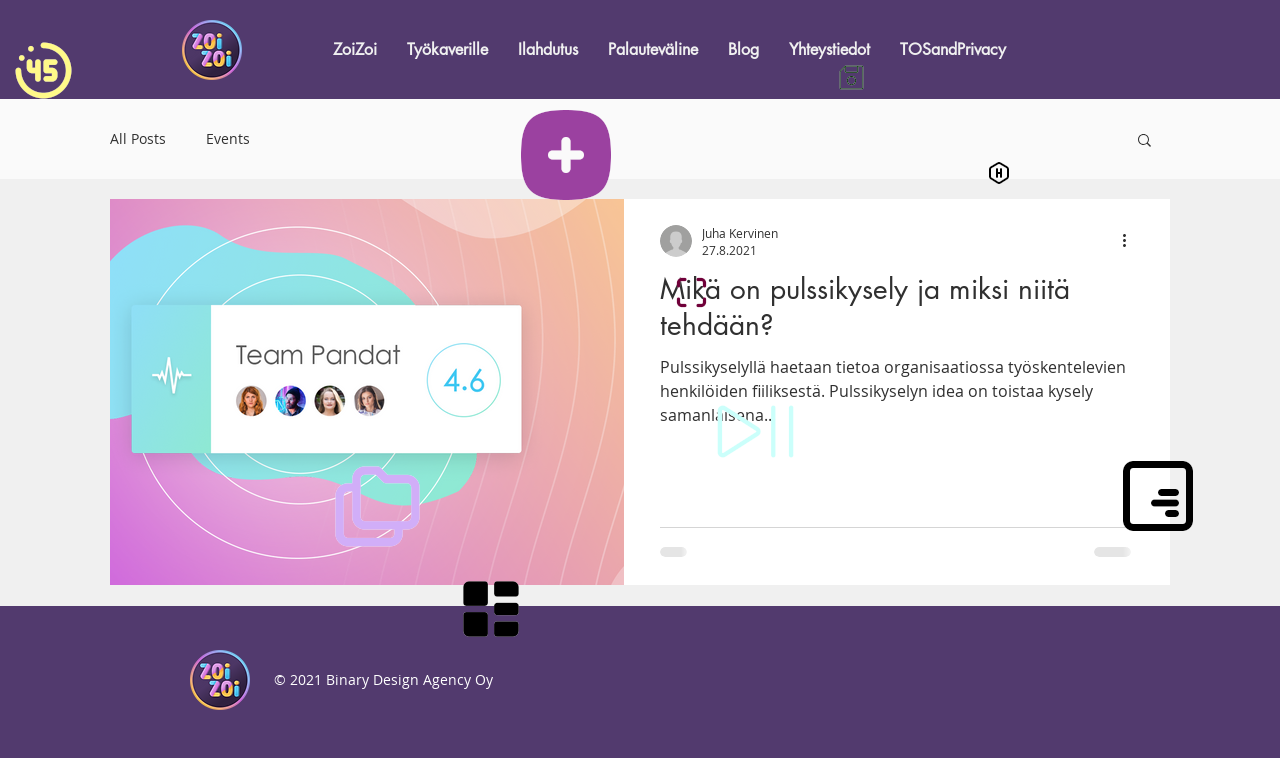 The height and width of the screenshot is (758, 1280). Describe the element at coordinates (377, 508) in the screenshot. I see `browse all folders` at that location.